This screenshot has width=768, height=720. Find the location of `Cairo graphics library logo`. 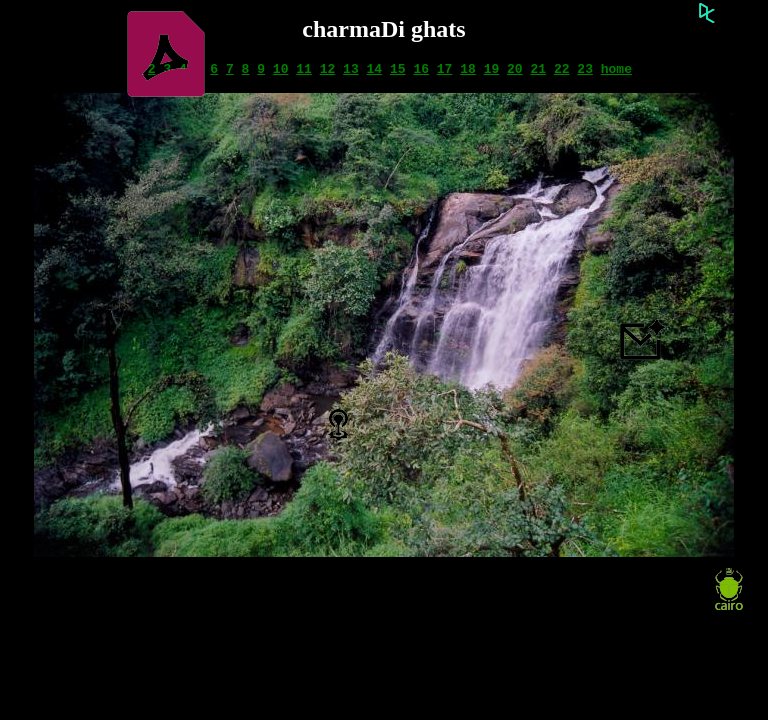

Cairo graphics library logo is located at coordinates (729, 589).